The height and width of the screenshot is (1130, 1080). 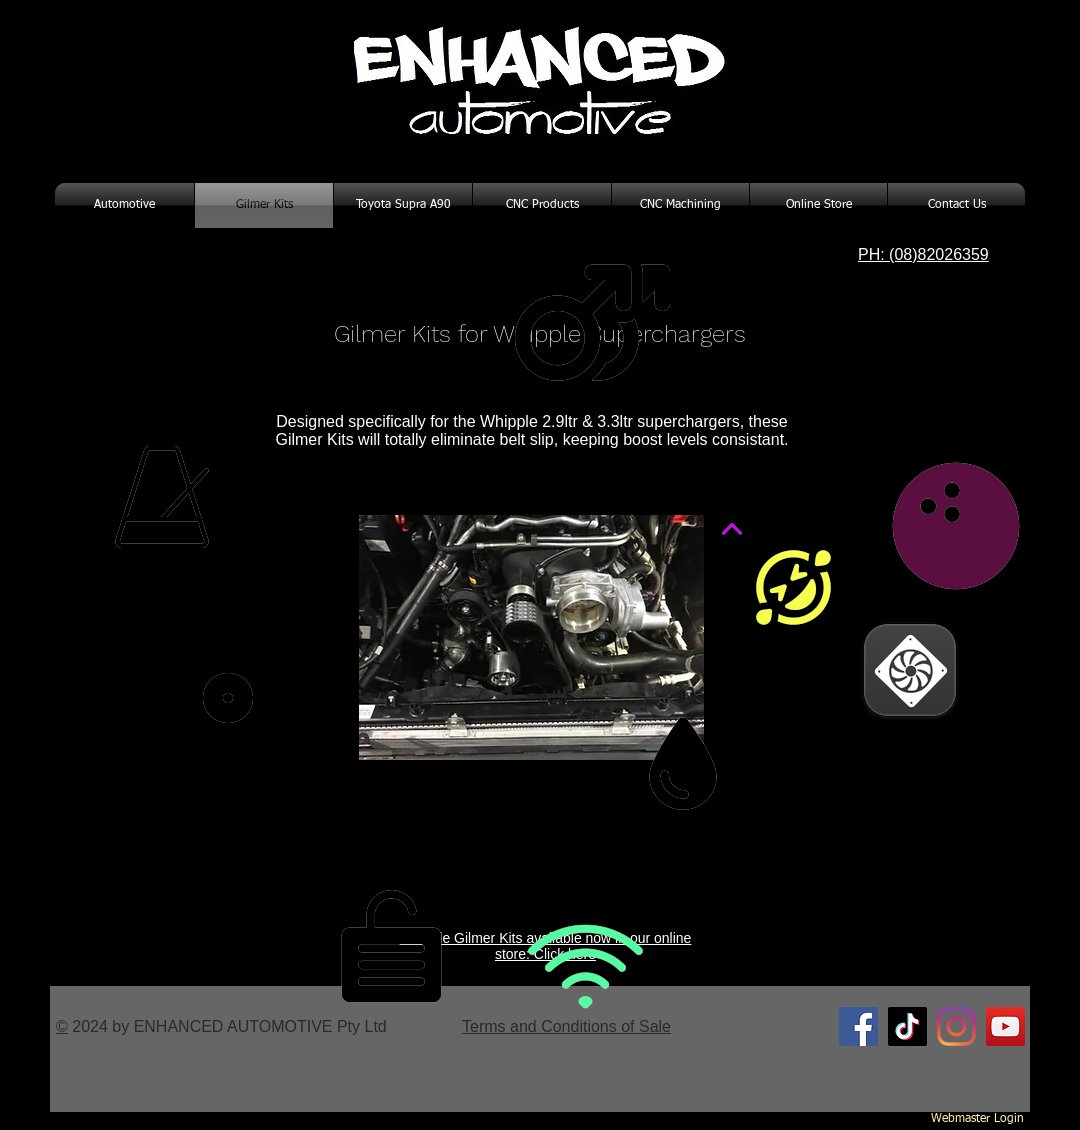 I want to click on open system engineering or hardware settings, so click(x=910, y=670).